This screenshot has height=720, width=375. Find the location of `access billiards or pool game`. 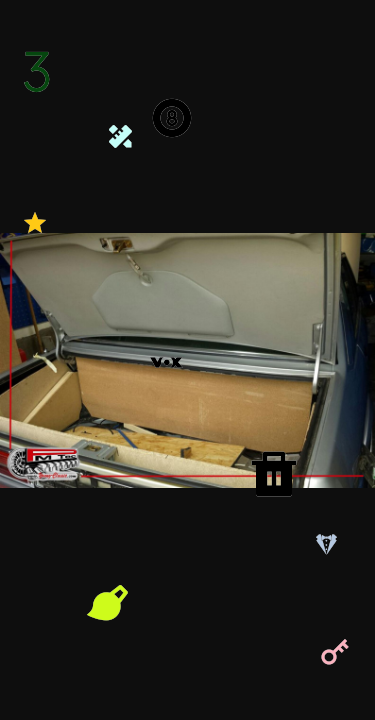

access billiards or pool game is located at coordinates (172, 118).